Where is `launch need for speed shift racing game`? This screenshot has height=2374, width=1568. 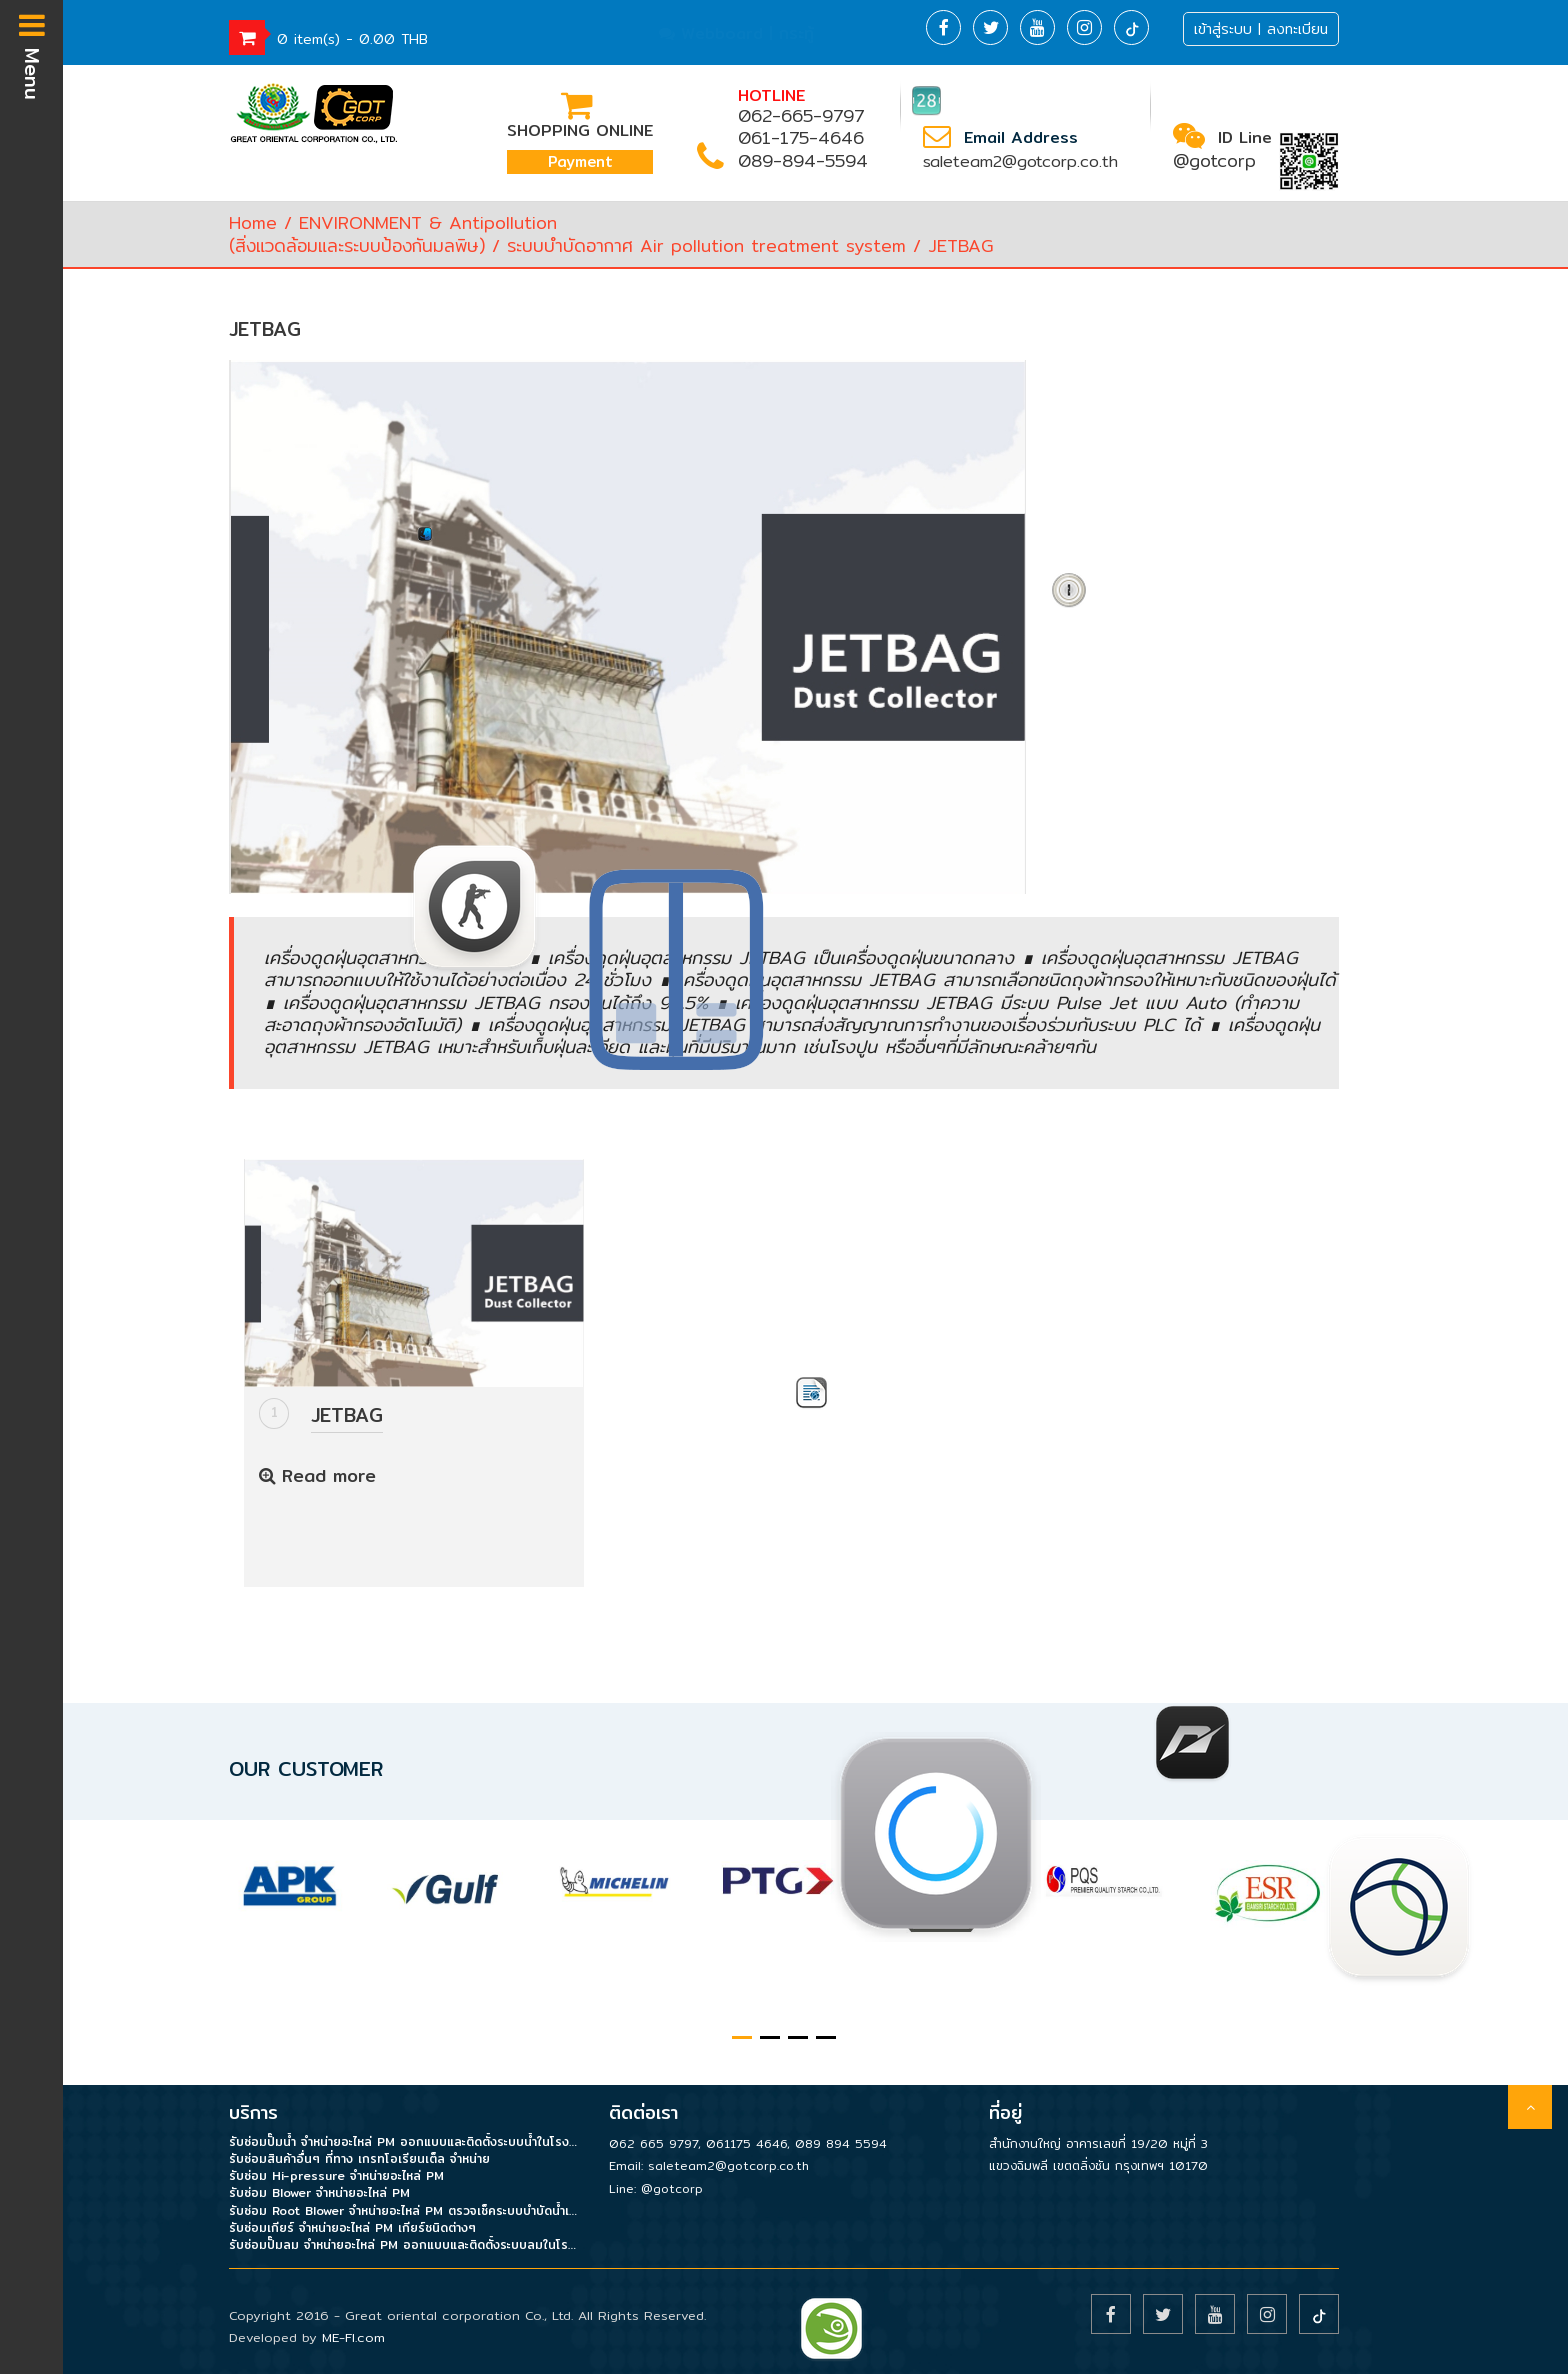
launch need for speed shift racing game is located at coordinates (1192, 1742).